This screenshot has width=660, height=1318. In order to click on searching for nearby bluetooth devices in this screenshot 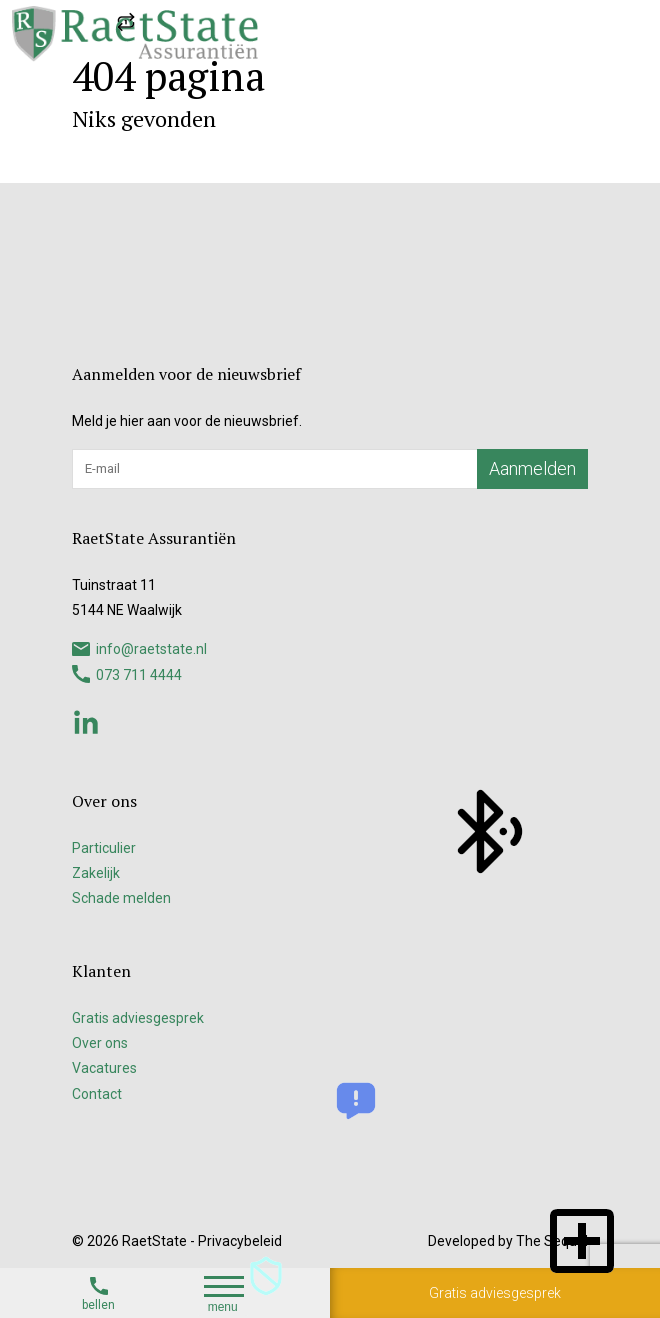, I will do `click(480, 831)`.